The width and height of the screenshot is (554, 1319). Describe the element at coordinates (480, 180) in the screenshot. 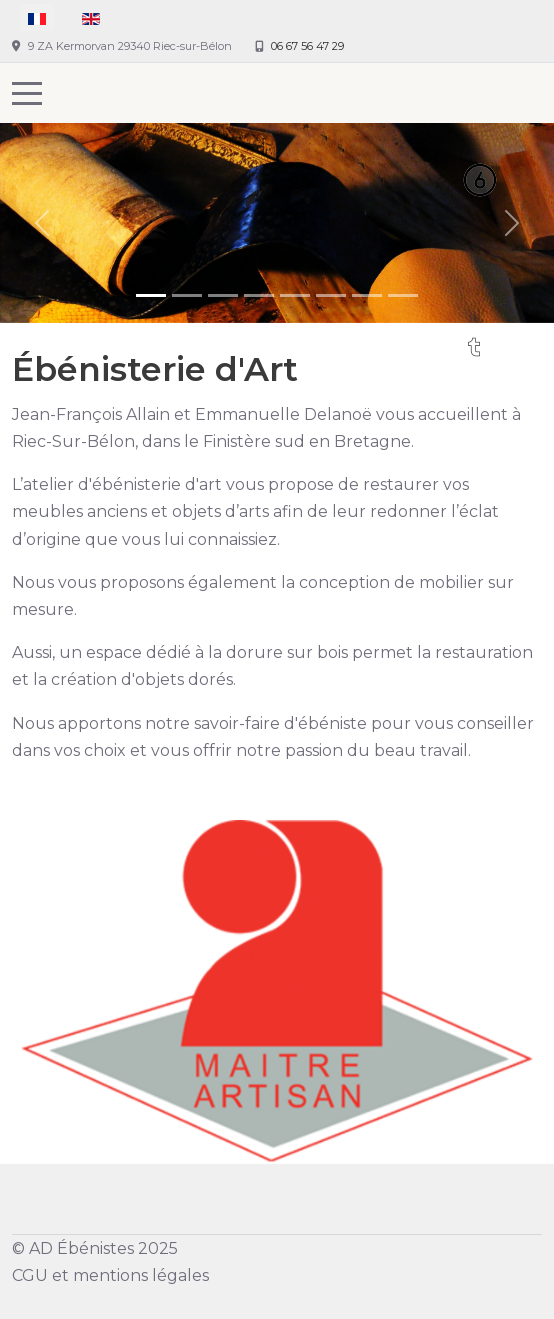

I see `indicates step 6 in a multi-step process` at that location.